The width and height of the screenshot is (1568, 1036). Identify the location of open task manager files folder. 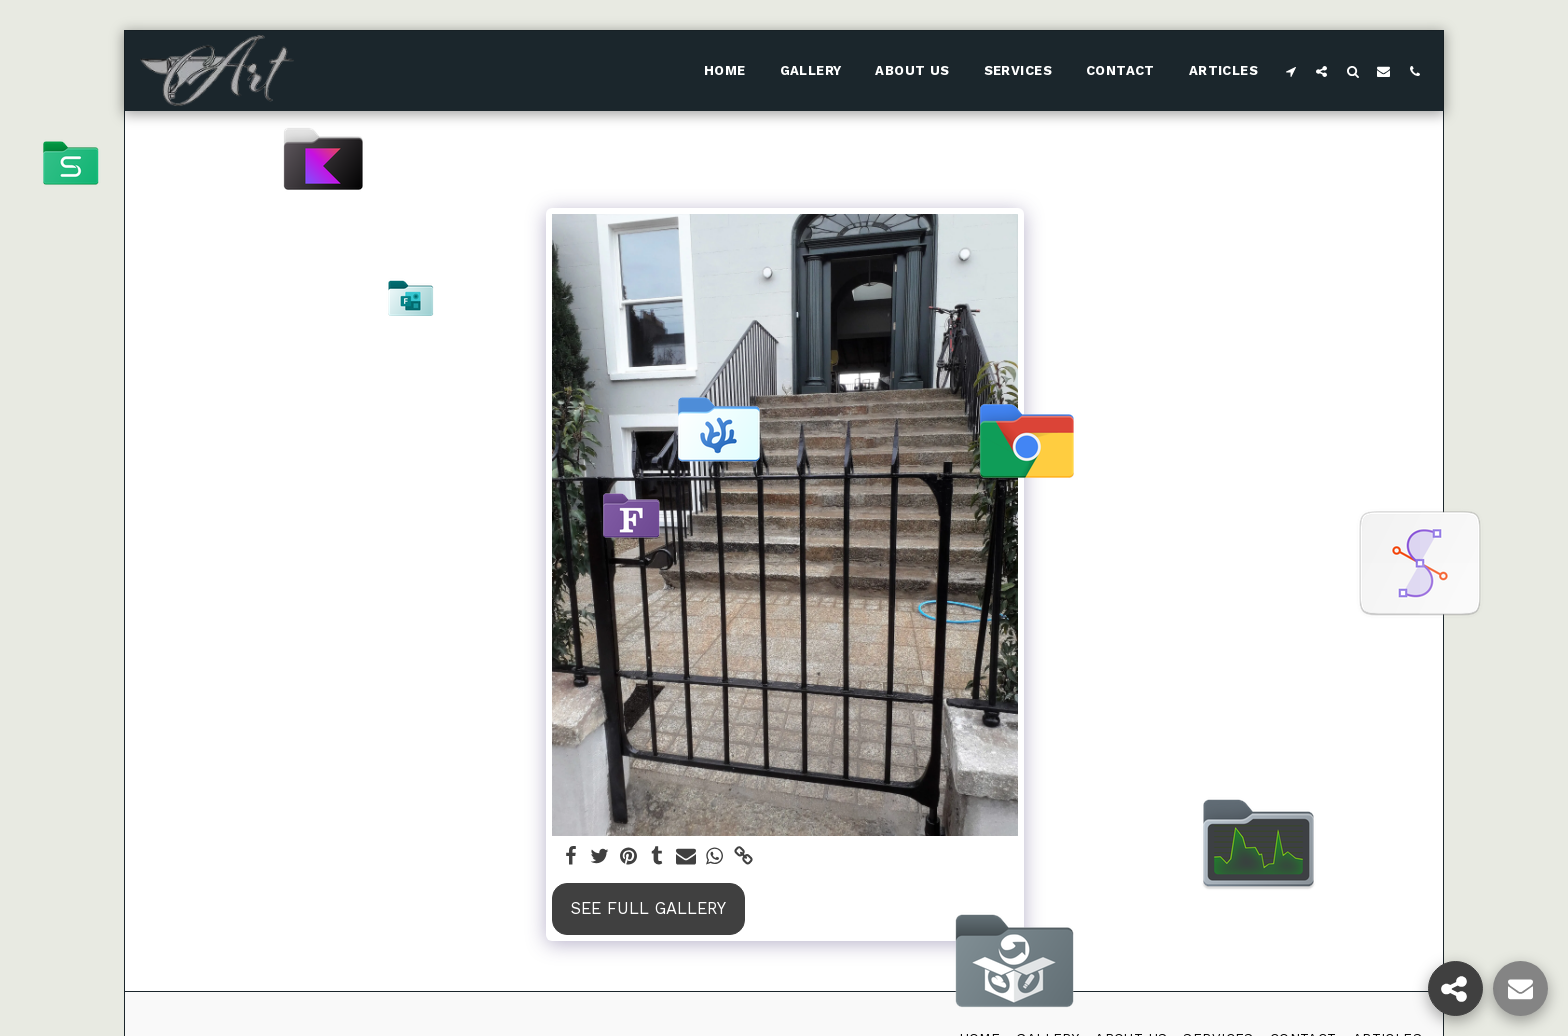
(1258, 846).